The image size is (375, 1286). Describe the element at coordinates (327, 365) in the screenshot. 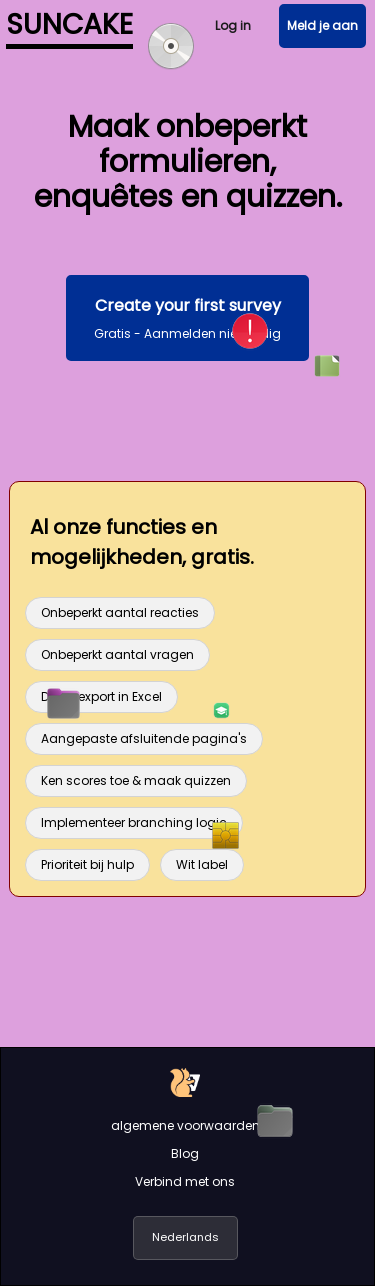

I see `customize desktop theme and appearance` at that location.